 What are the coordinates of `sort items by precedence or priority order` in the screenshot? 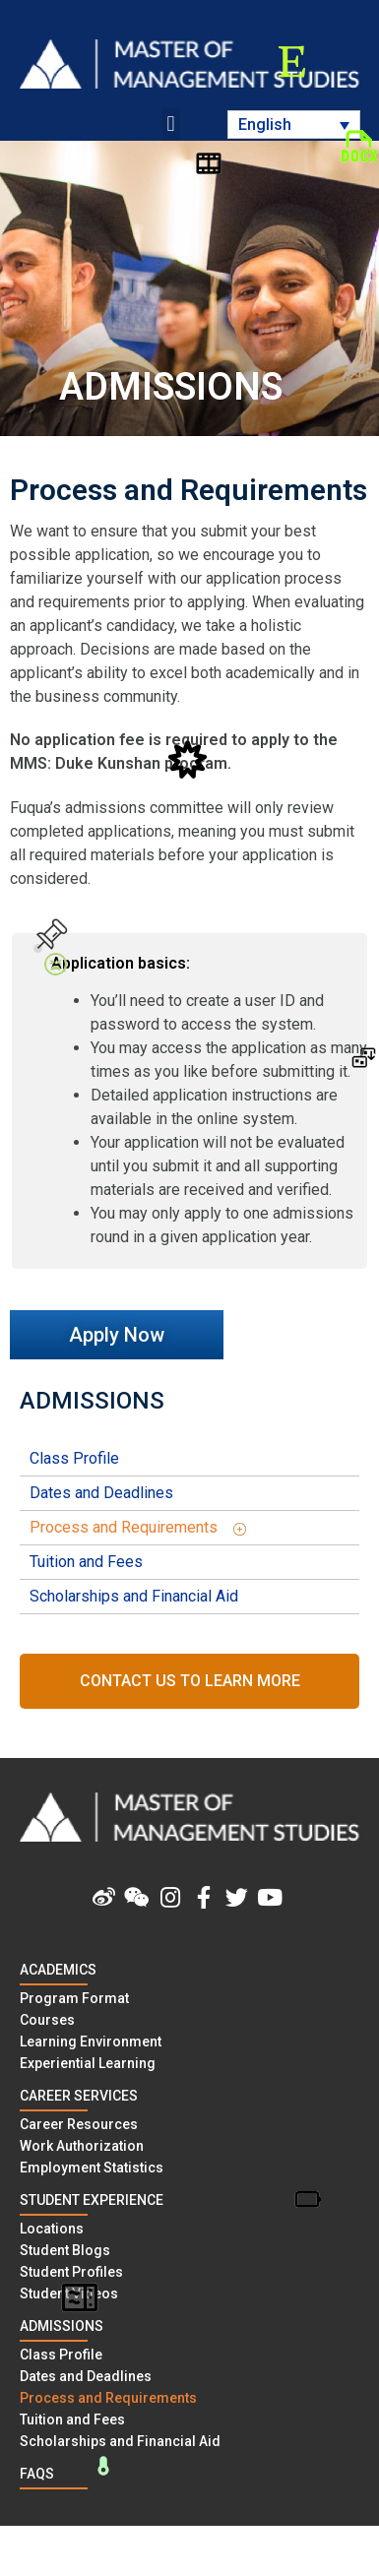 It's located at (363, 1057).